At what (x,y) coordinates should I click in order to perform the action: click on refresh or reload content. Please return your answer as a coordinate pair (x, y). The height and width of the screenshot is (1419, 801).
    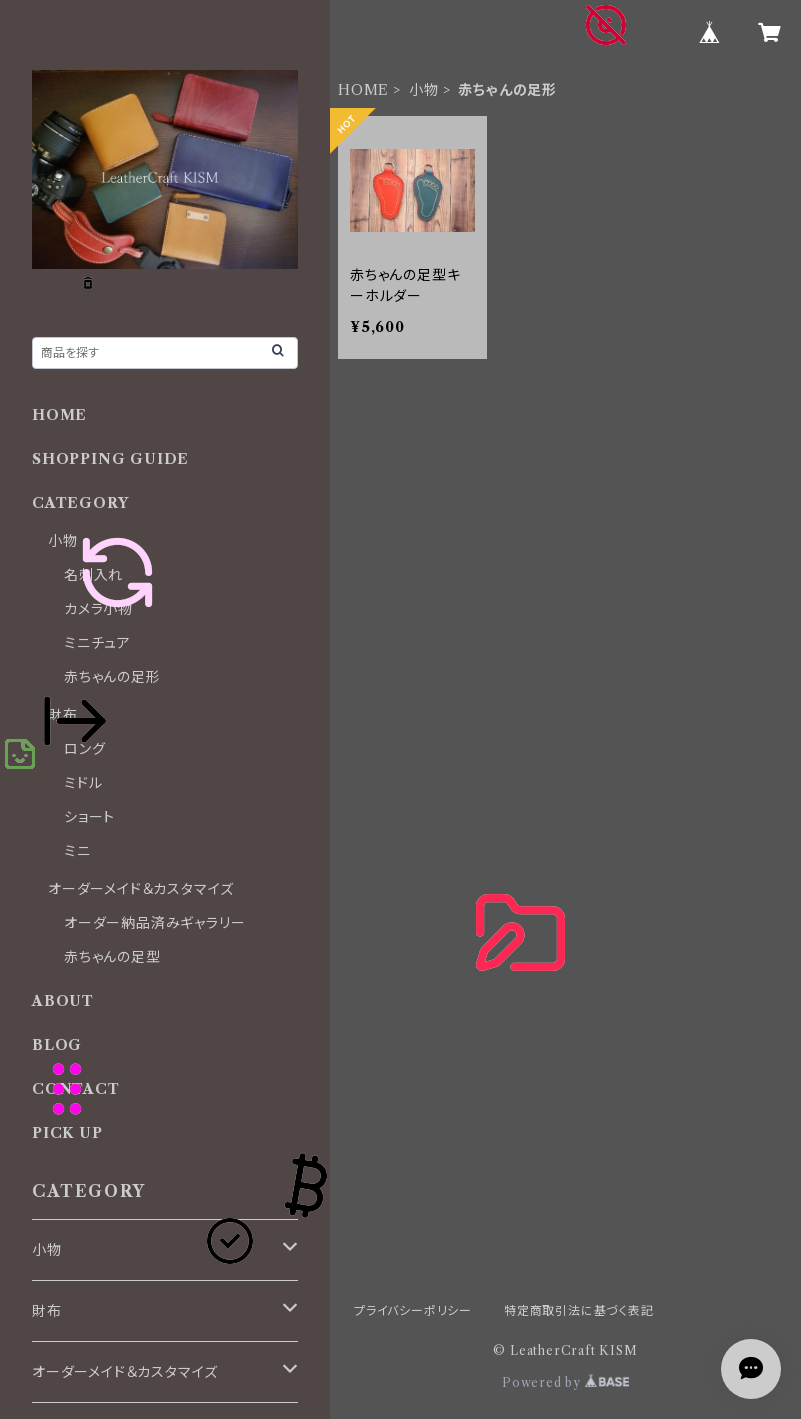
    Looking at the image, I should click on (117, 572).